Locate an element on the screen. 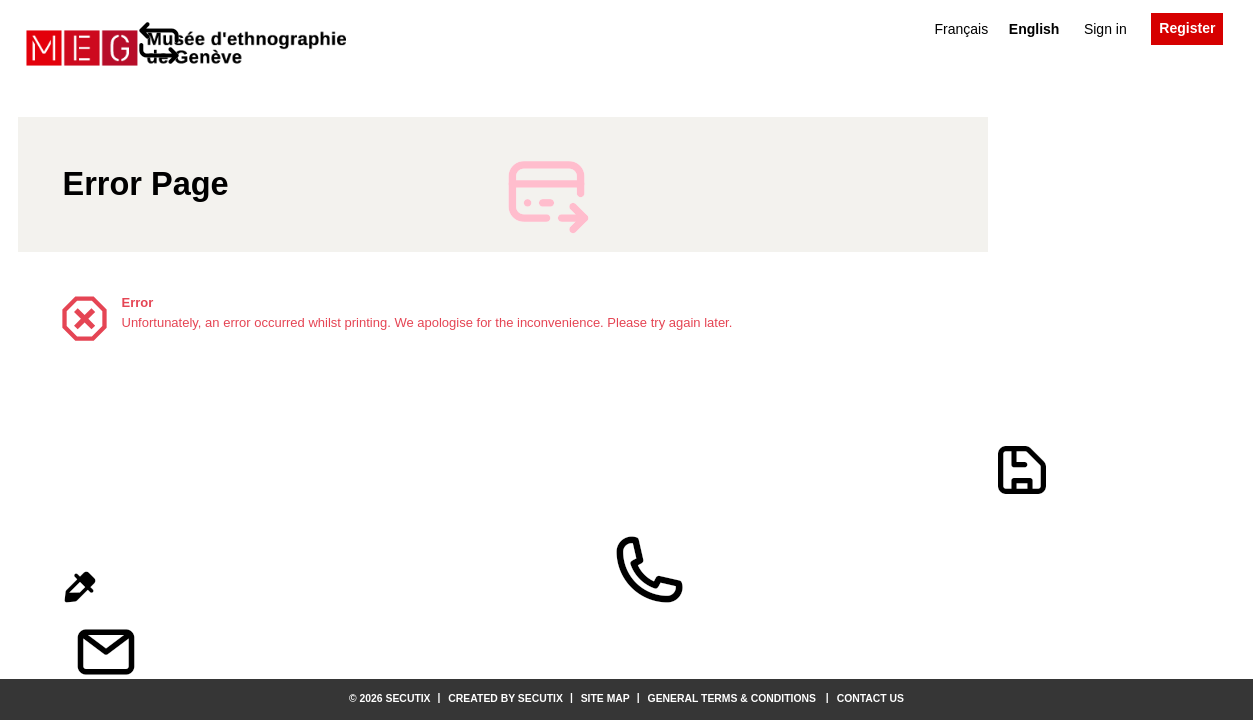 The width and height of the screenshot is (1253, 720). open your email inbox is located at coordinates (106, 652).